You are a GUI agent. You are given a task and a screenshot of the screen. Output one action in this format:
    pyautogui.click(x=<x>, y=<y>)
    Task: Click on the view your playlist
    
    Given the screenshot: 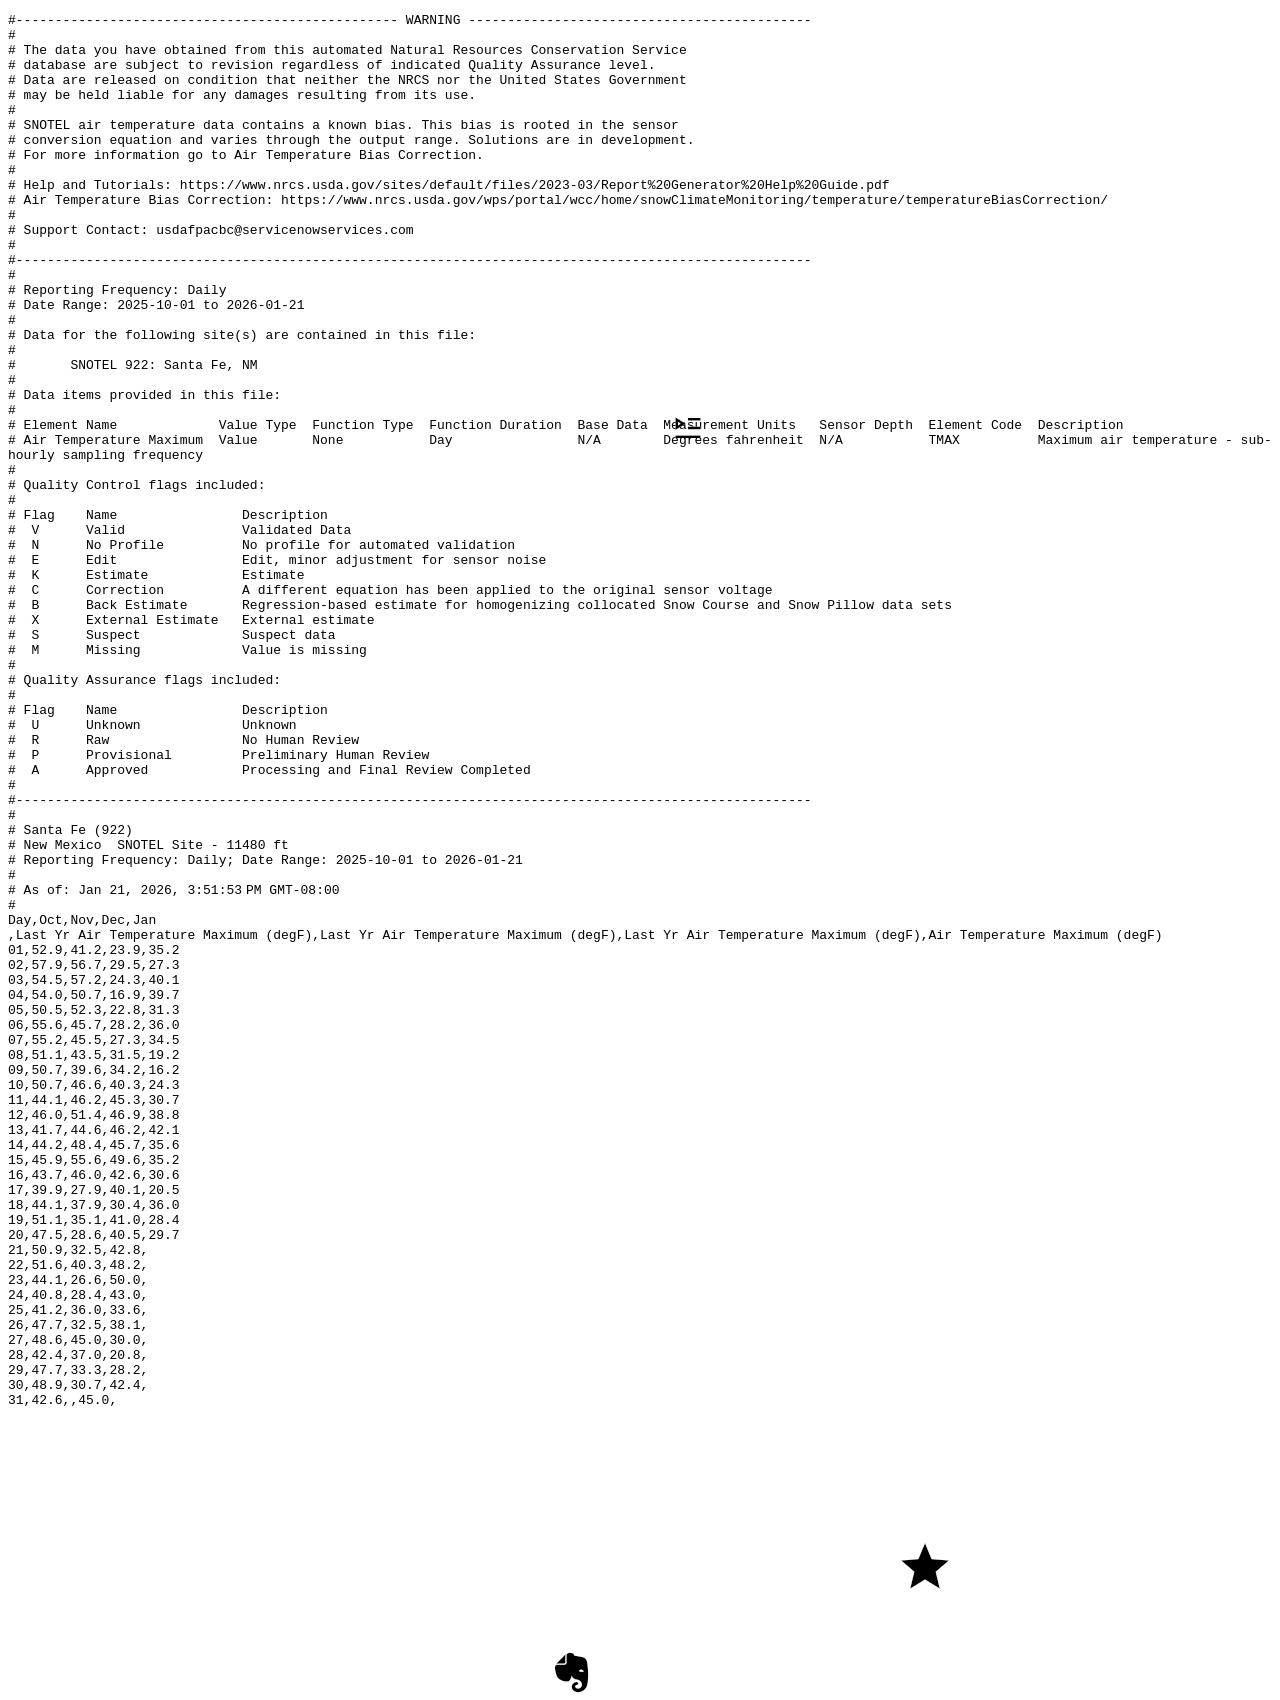 What is the action you would take?
    pyautogui.click(x=688, y=428)
    